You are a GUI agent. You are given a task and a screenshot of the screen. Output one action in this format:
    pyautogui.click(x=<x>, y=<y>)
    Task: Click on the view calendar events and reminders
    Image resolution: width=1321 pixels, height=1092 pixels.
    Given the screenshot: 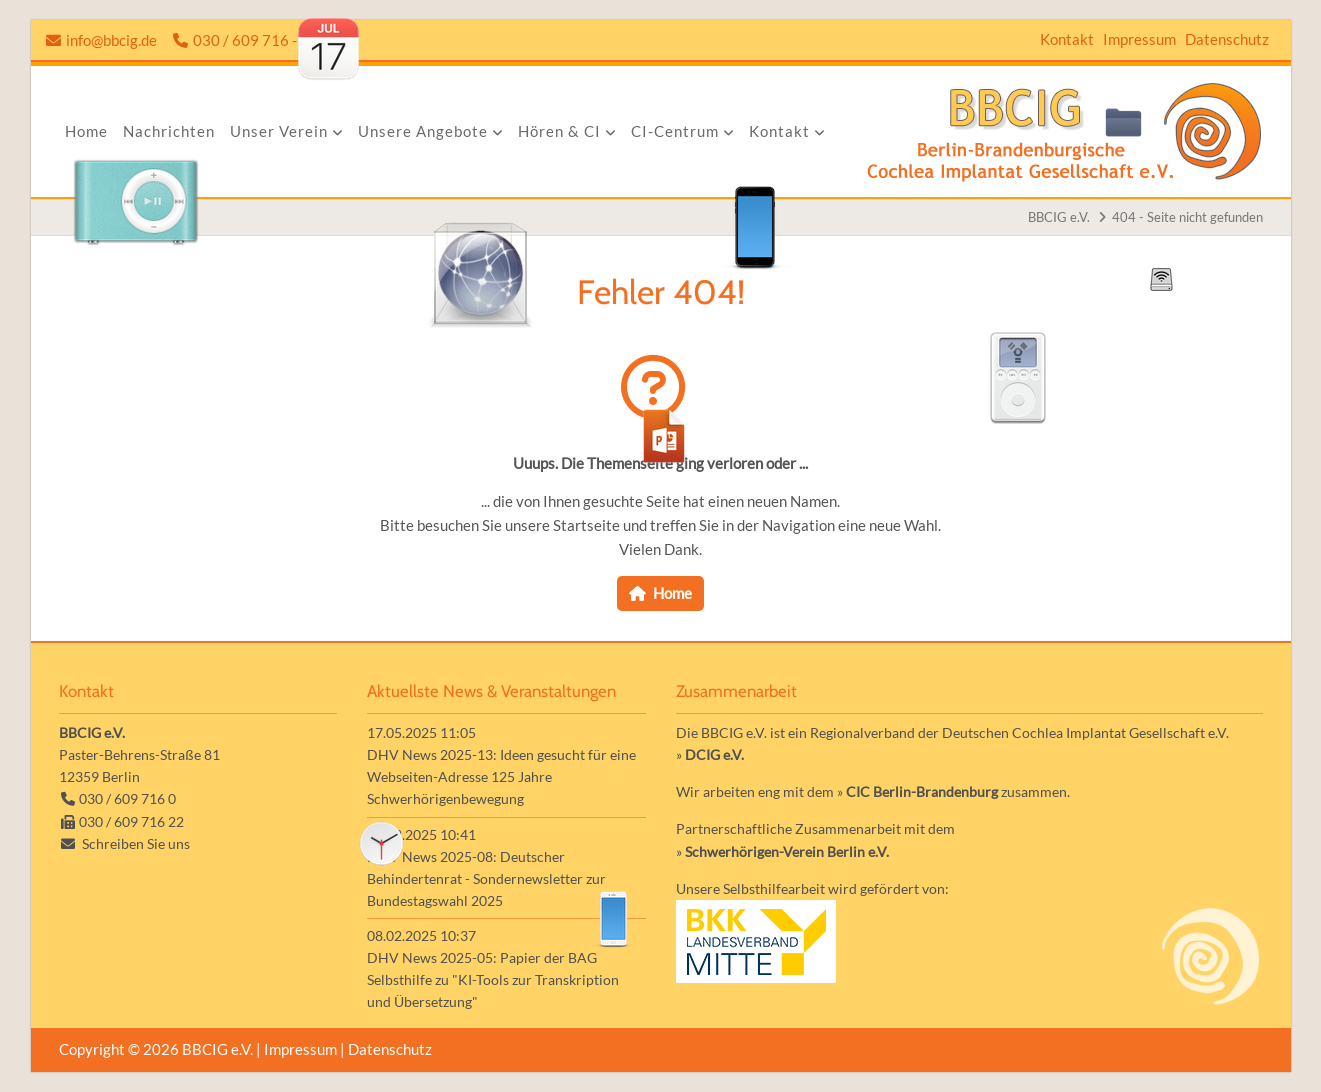 What is the action you would take?
    pyautogui.click(x=328, y=48)
    